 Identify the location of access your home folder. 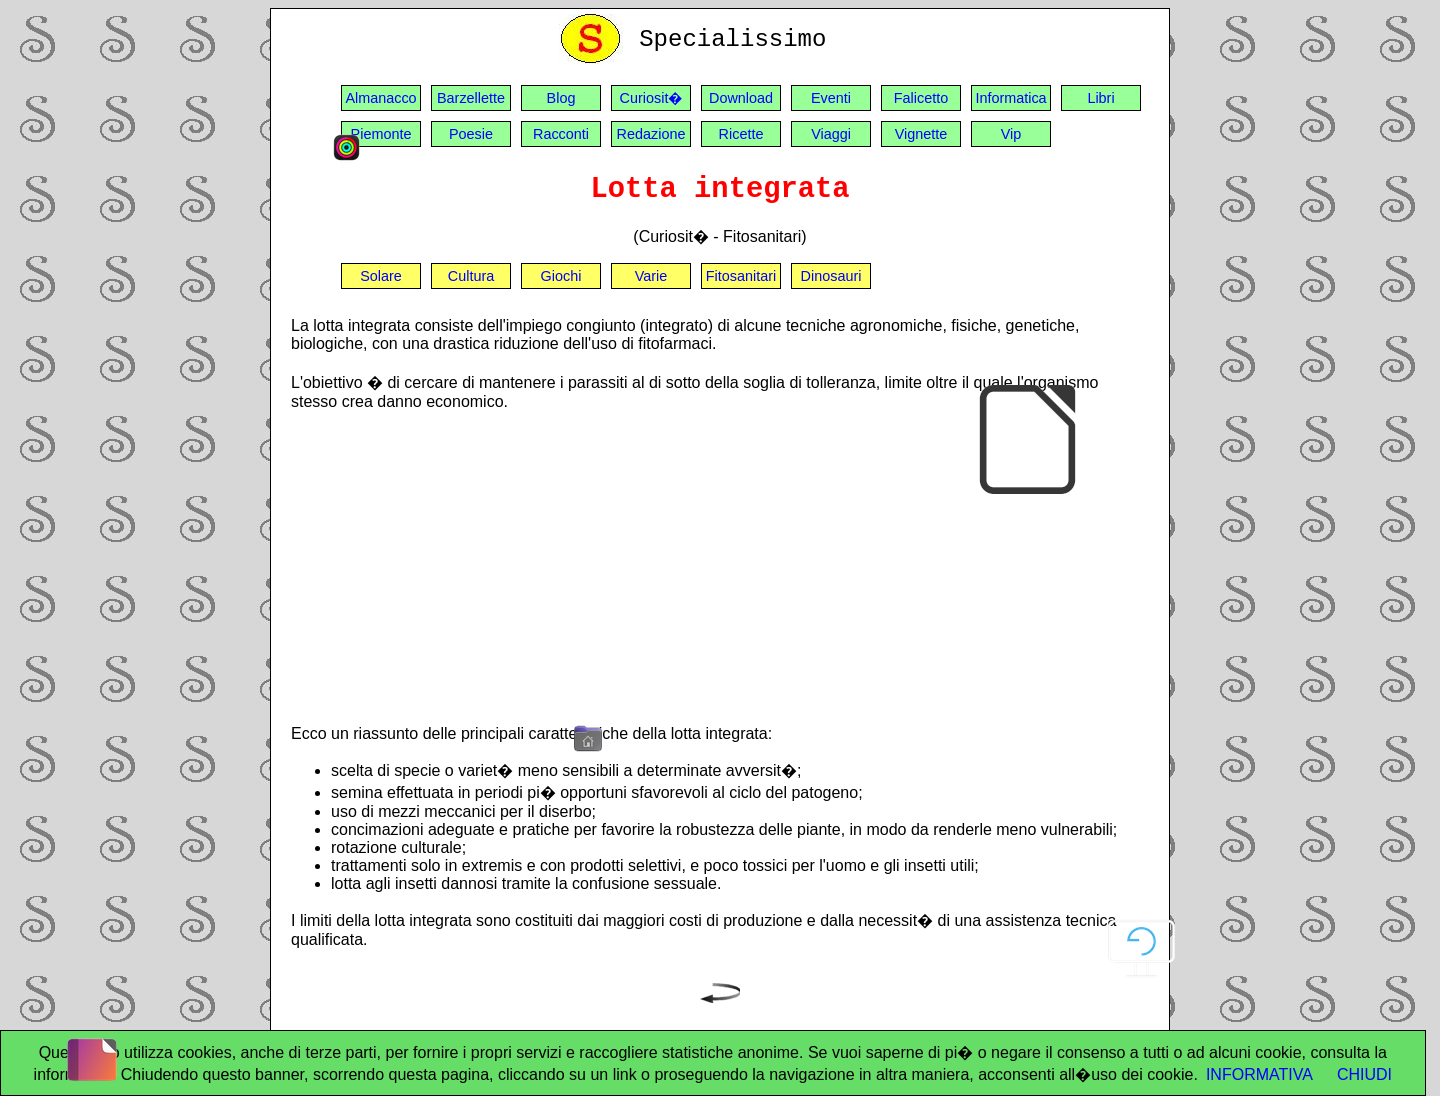
(588, 738).